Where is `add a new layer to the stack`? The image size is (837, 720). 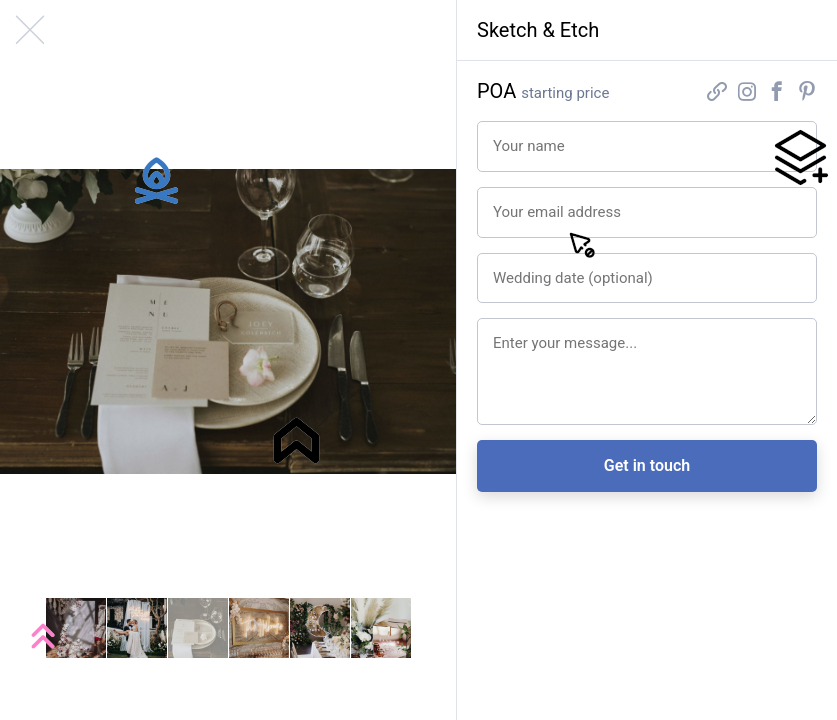 add a new layer to the stack is located at coordinates (800, 157).